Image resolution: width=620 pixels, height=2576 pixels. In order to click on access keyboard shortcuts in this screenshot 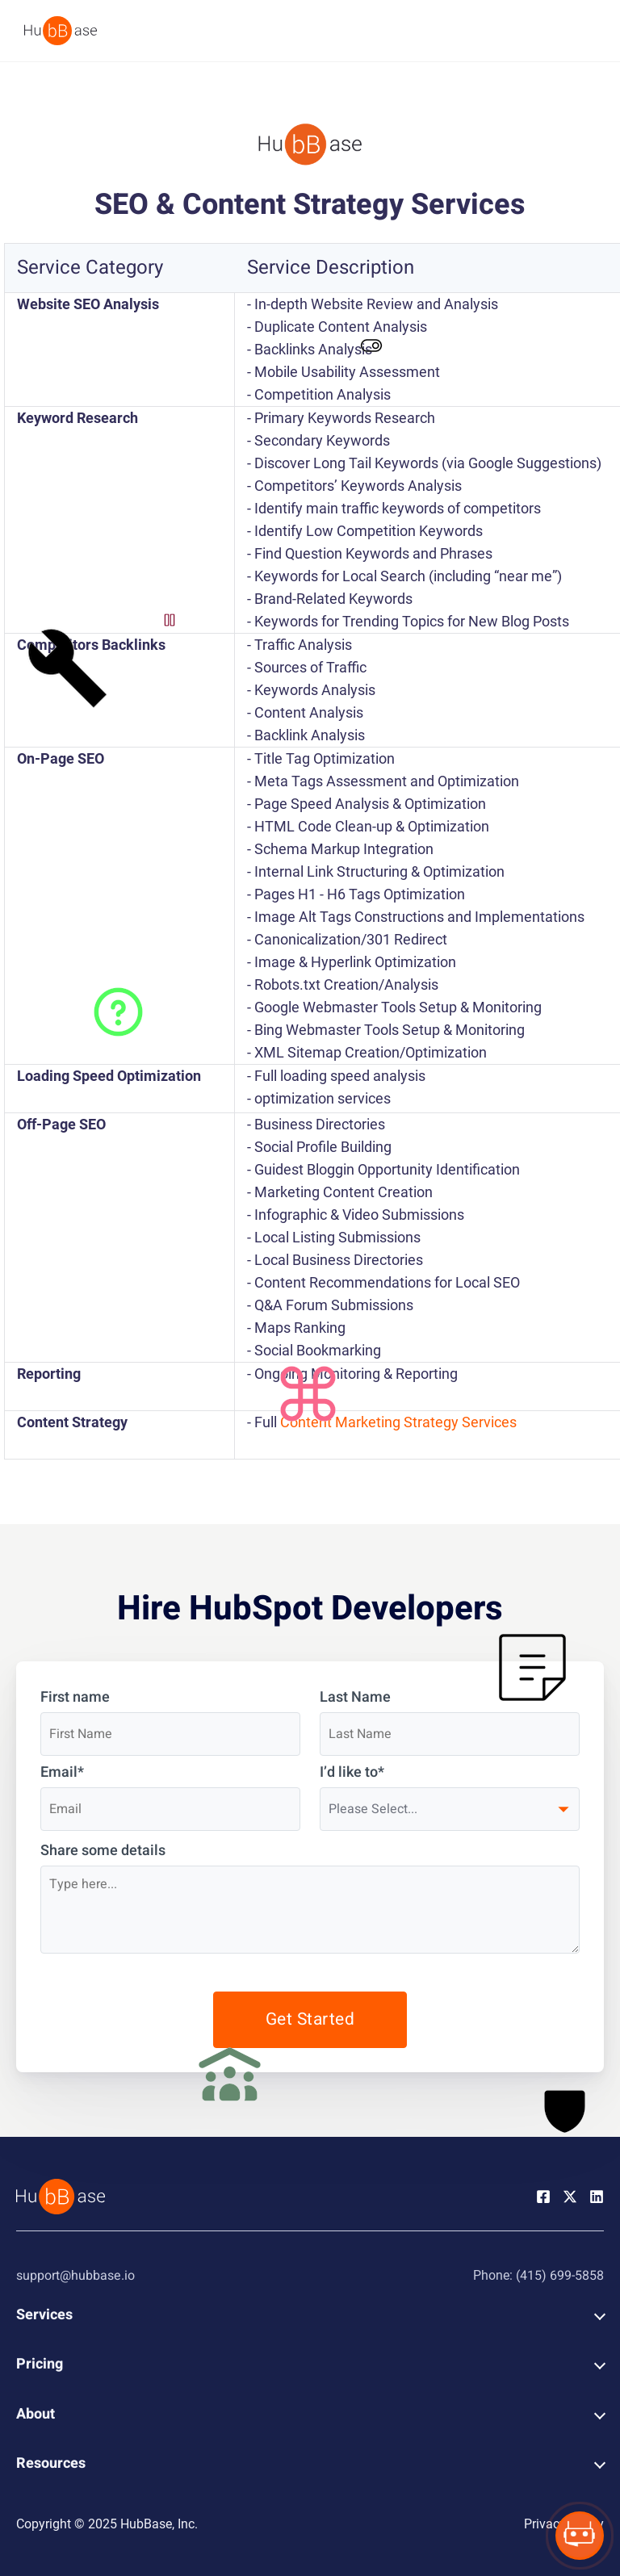, I will do `click(308, 1393)`.